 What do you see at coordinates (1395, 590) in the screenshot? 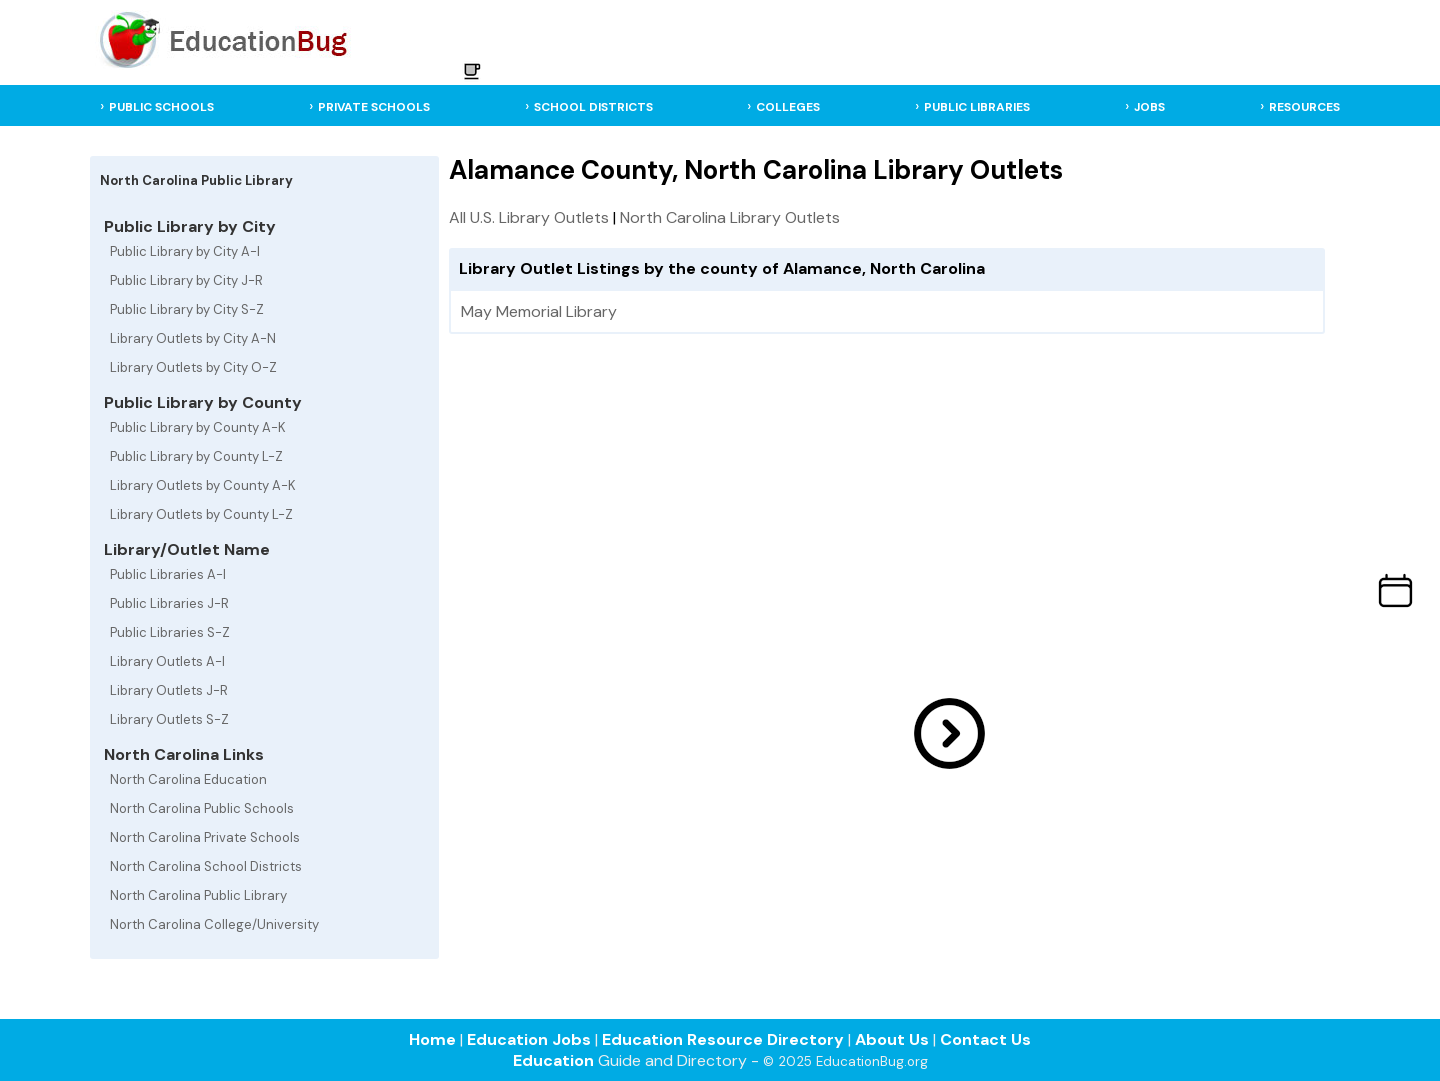
I see `view calendar or schedule` at bounding box center [1395, 590].